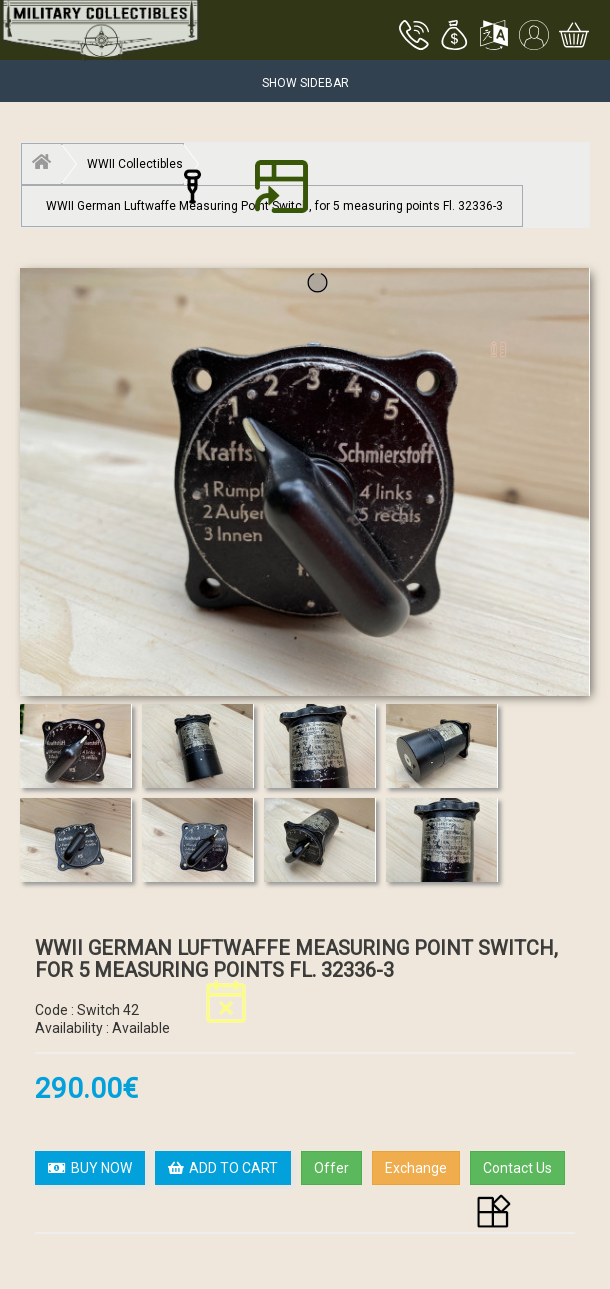 This screenshot has height=1289, width=610. What do you see at coordinates (226, 1003) in the screenshot?
I see `cancel or delete a scheduled event` at bounding box center [226, 1003].